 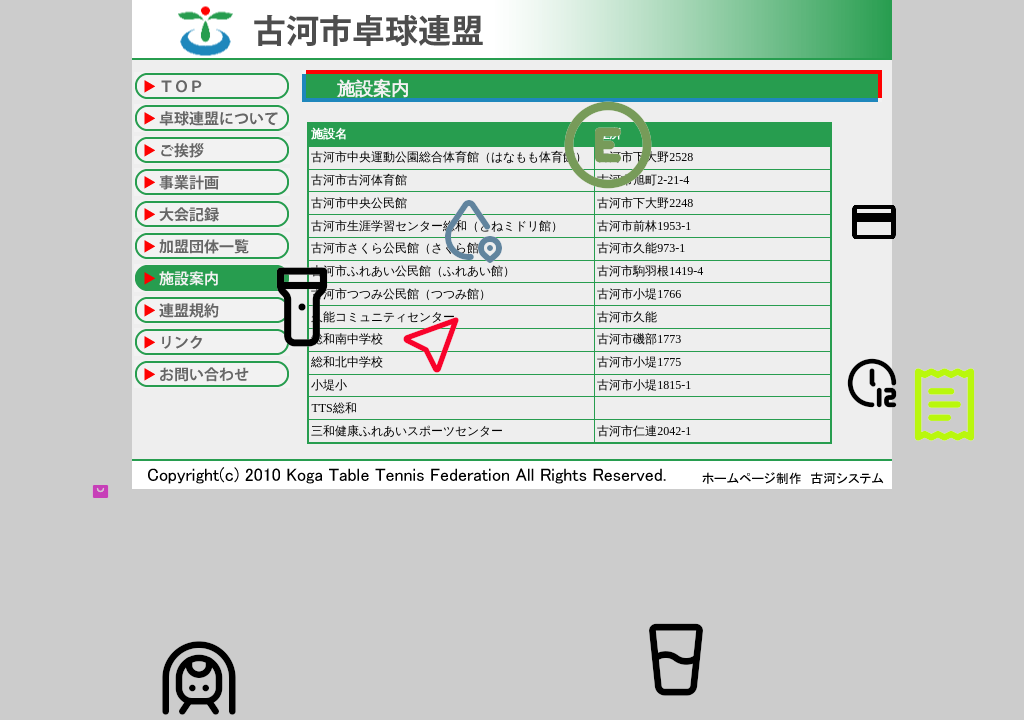 What do you see at coordinates (872, 383) in the screenshot?
I see `view time in 12-hour format` at bounding box center [872, 383].